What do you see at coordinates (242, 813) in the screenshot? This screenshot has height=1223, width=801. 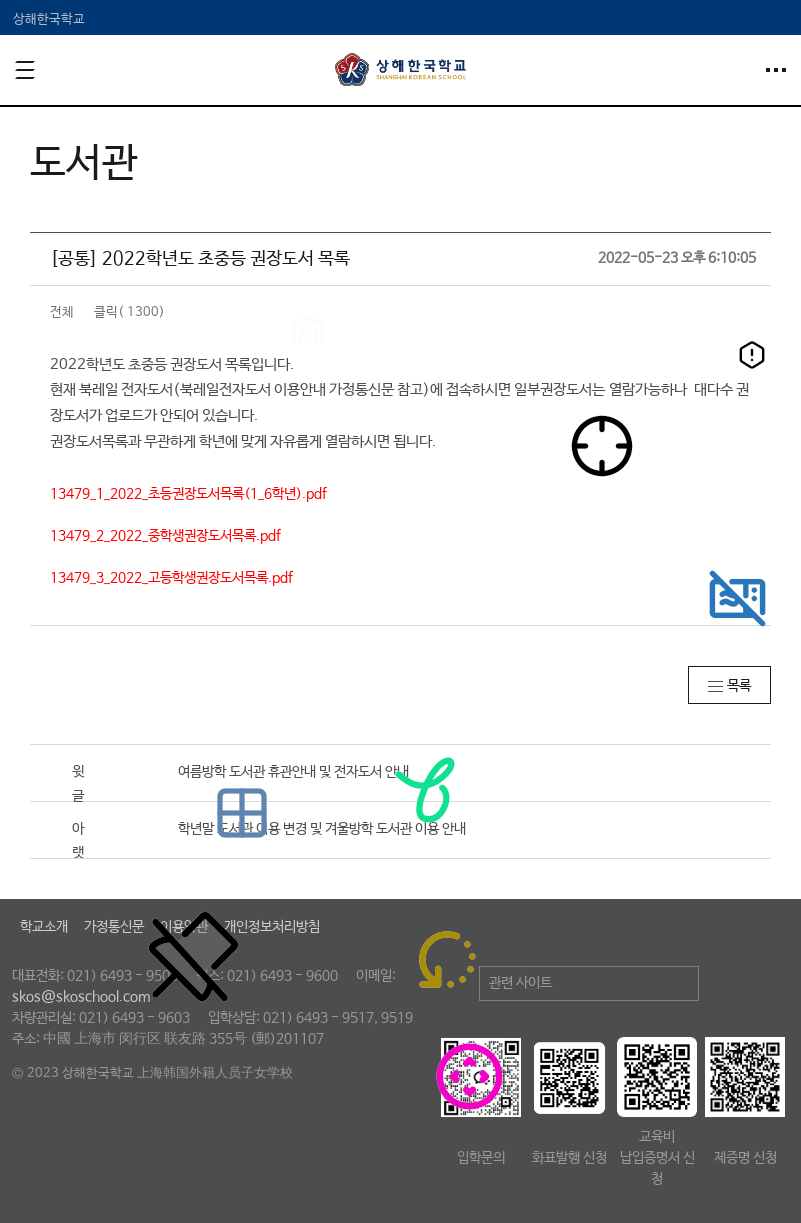 I see `apply borders to all cells in a table or grid` at bounding box center [242, 813].